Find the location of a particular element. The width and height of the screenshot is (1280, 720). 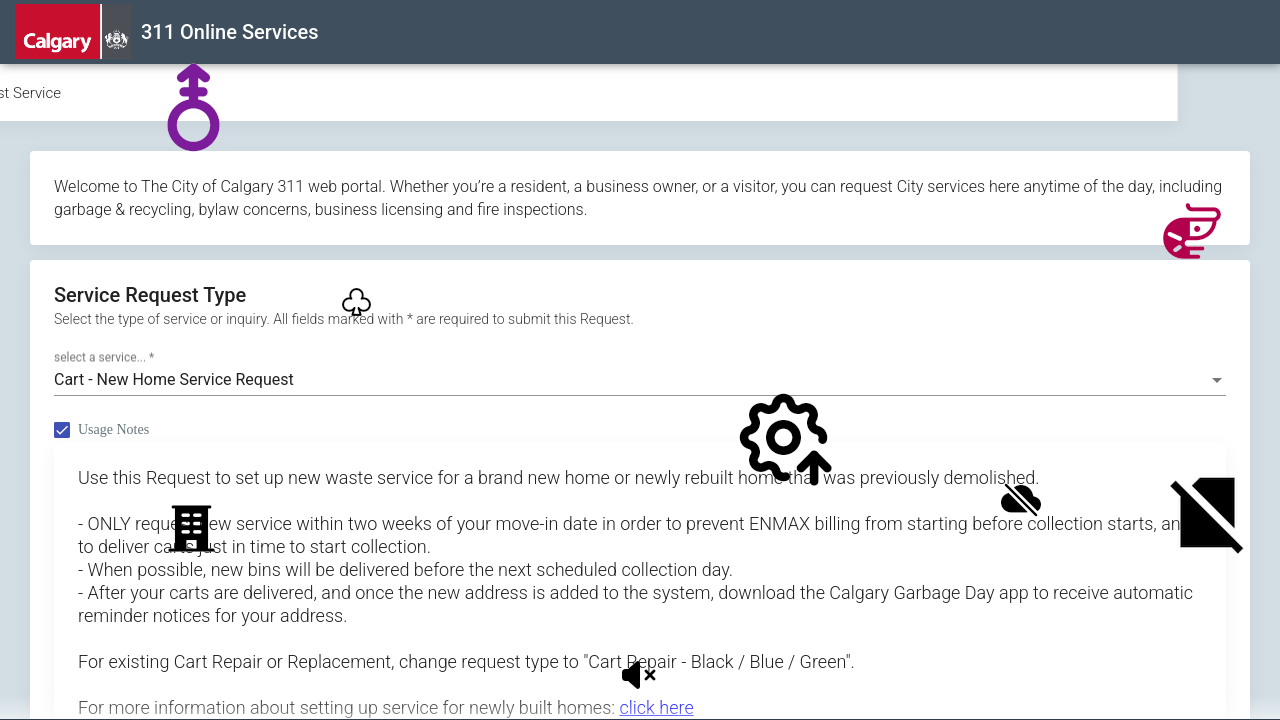

view office or workplace location is located at coordinates (191, 528).